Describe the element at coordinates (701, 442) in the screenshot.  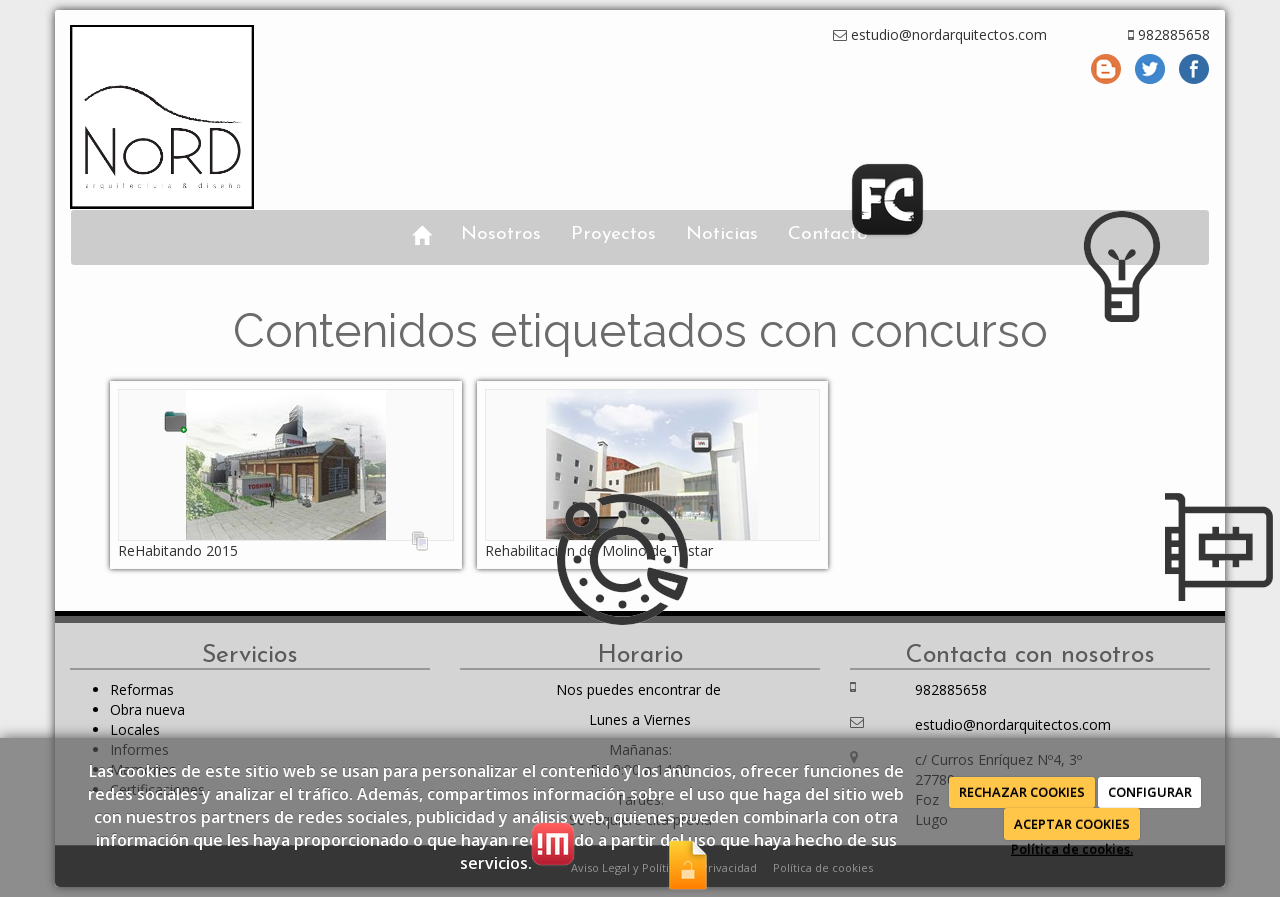
I see `open virtual machine preferences` at that location.